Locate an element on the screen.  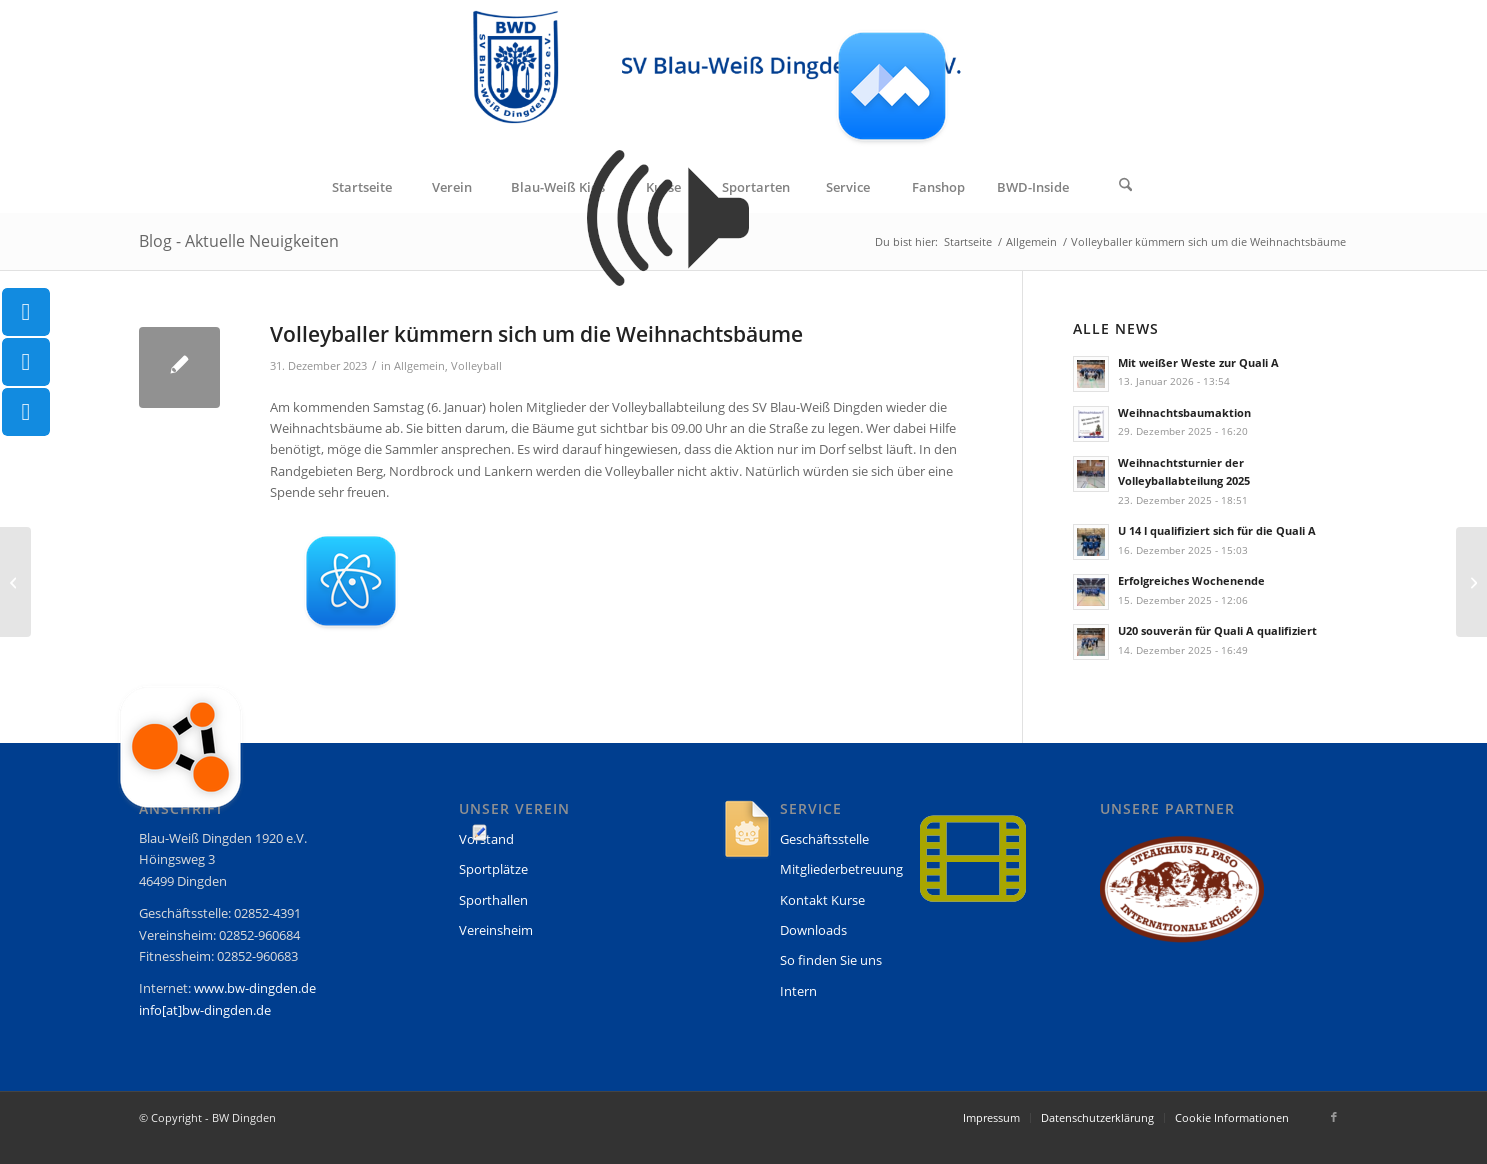
adjust speaker volume settings is located at coordinates (668, 218).